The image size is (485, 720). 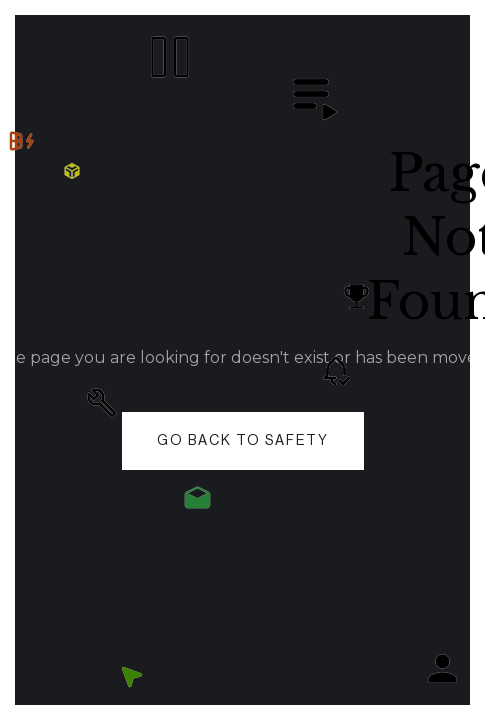 What do you see at coordinates (336, 371) in the screenshot?
I see `notification successfully enabled` at bounding box center [336, 371].